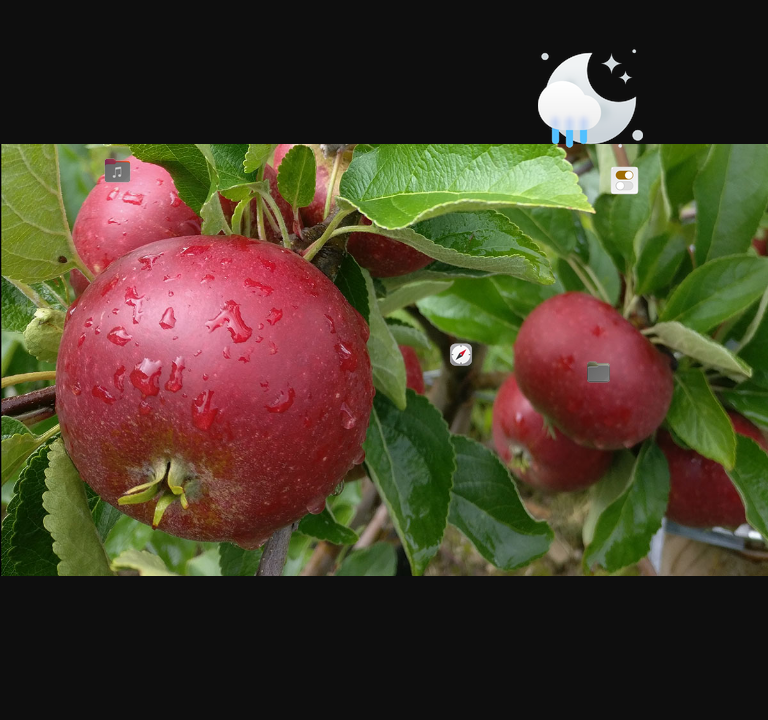 This screenshot has width=768, height=720. Describe the element at coordinates (624, 180) in the screenshot. I see `open desktop preferences or settings` at that location.